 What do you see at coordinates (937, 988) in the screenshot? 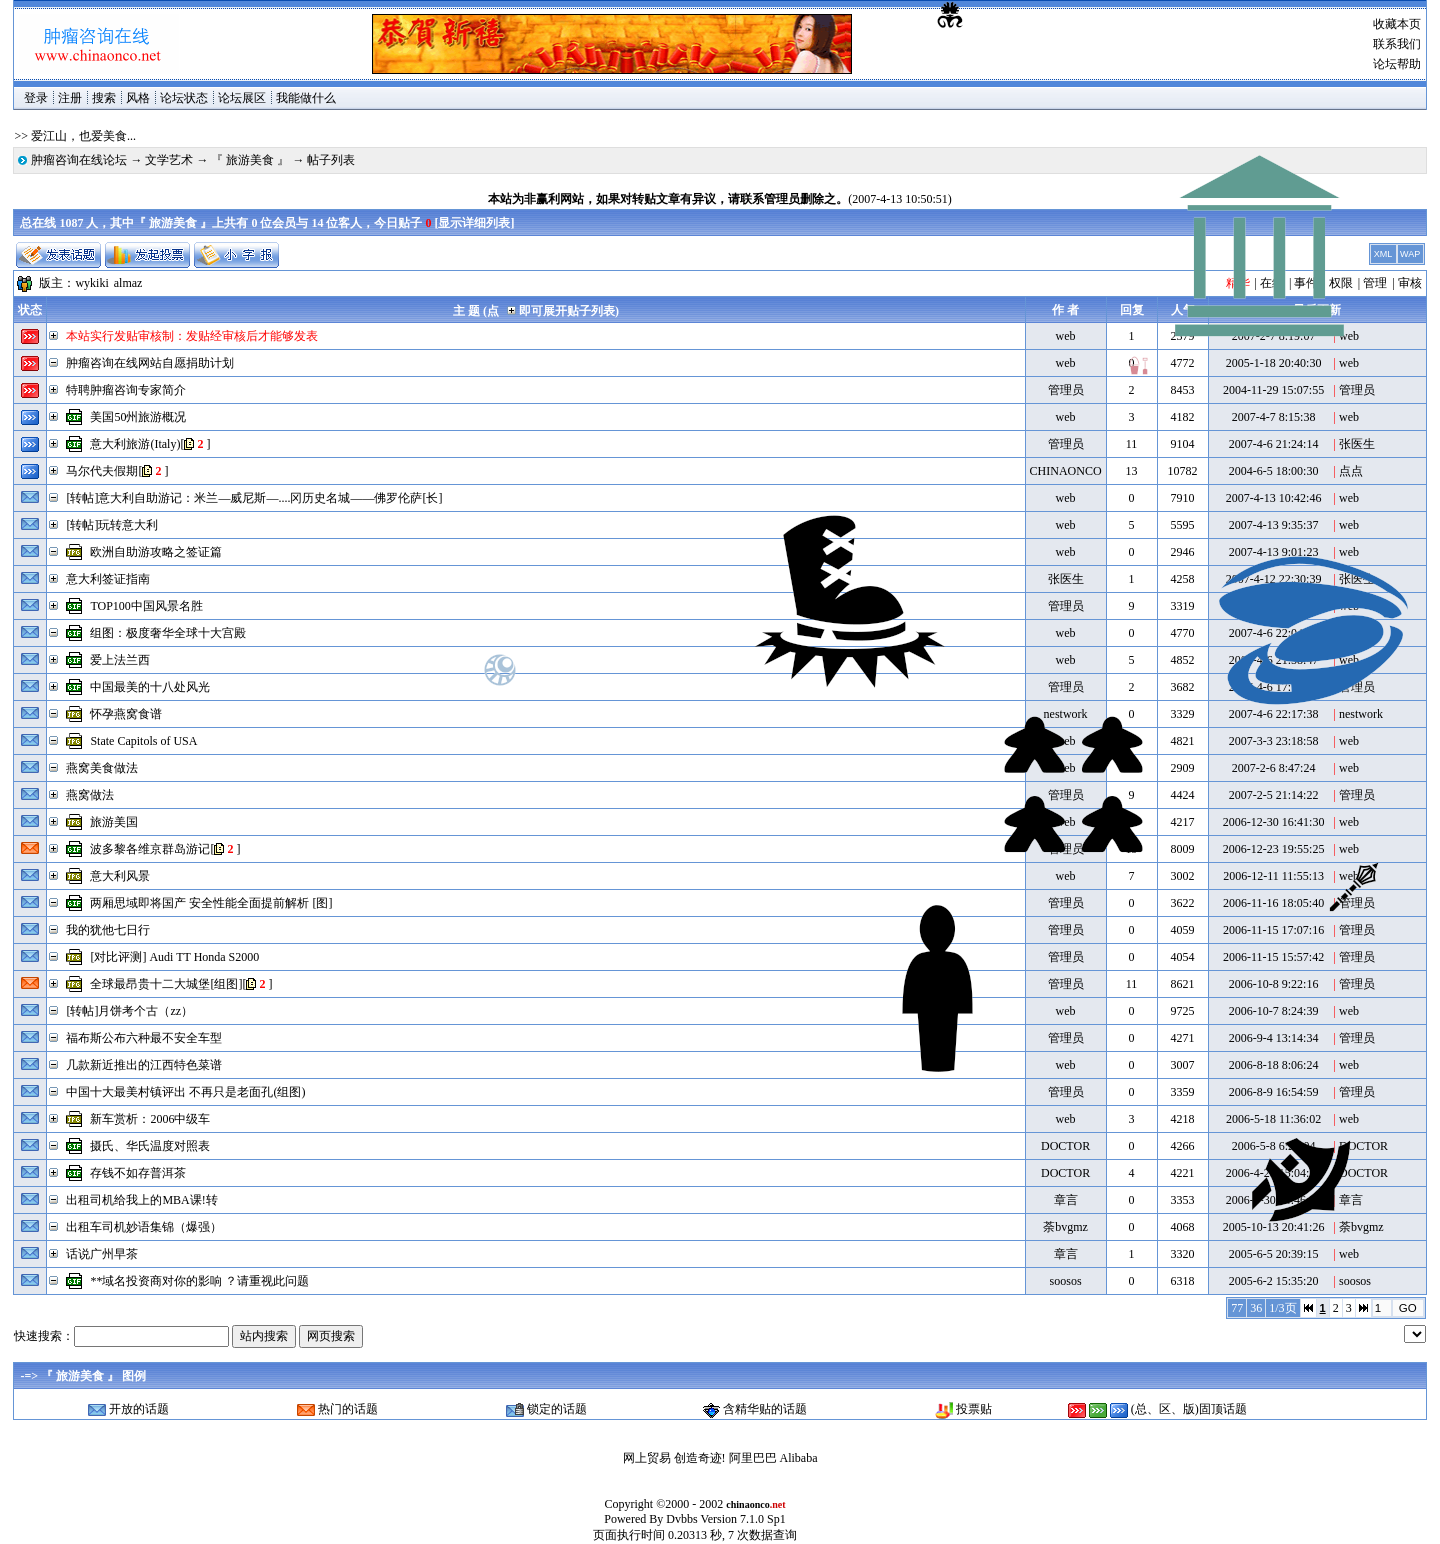
I see `view your profile` at bounding box center [937, 988].